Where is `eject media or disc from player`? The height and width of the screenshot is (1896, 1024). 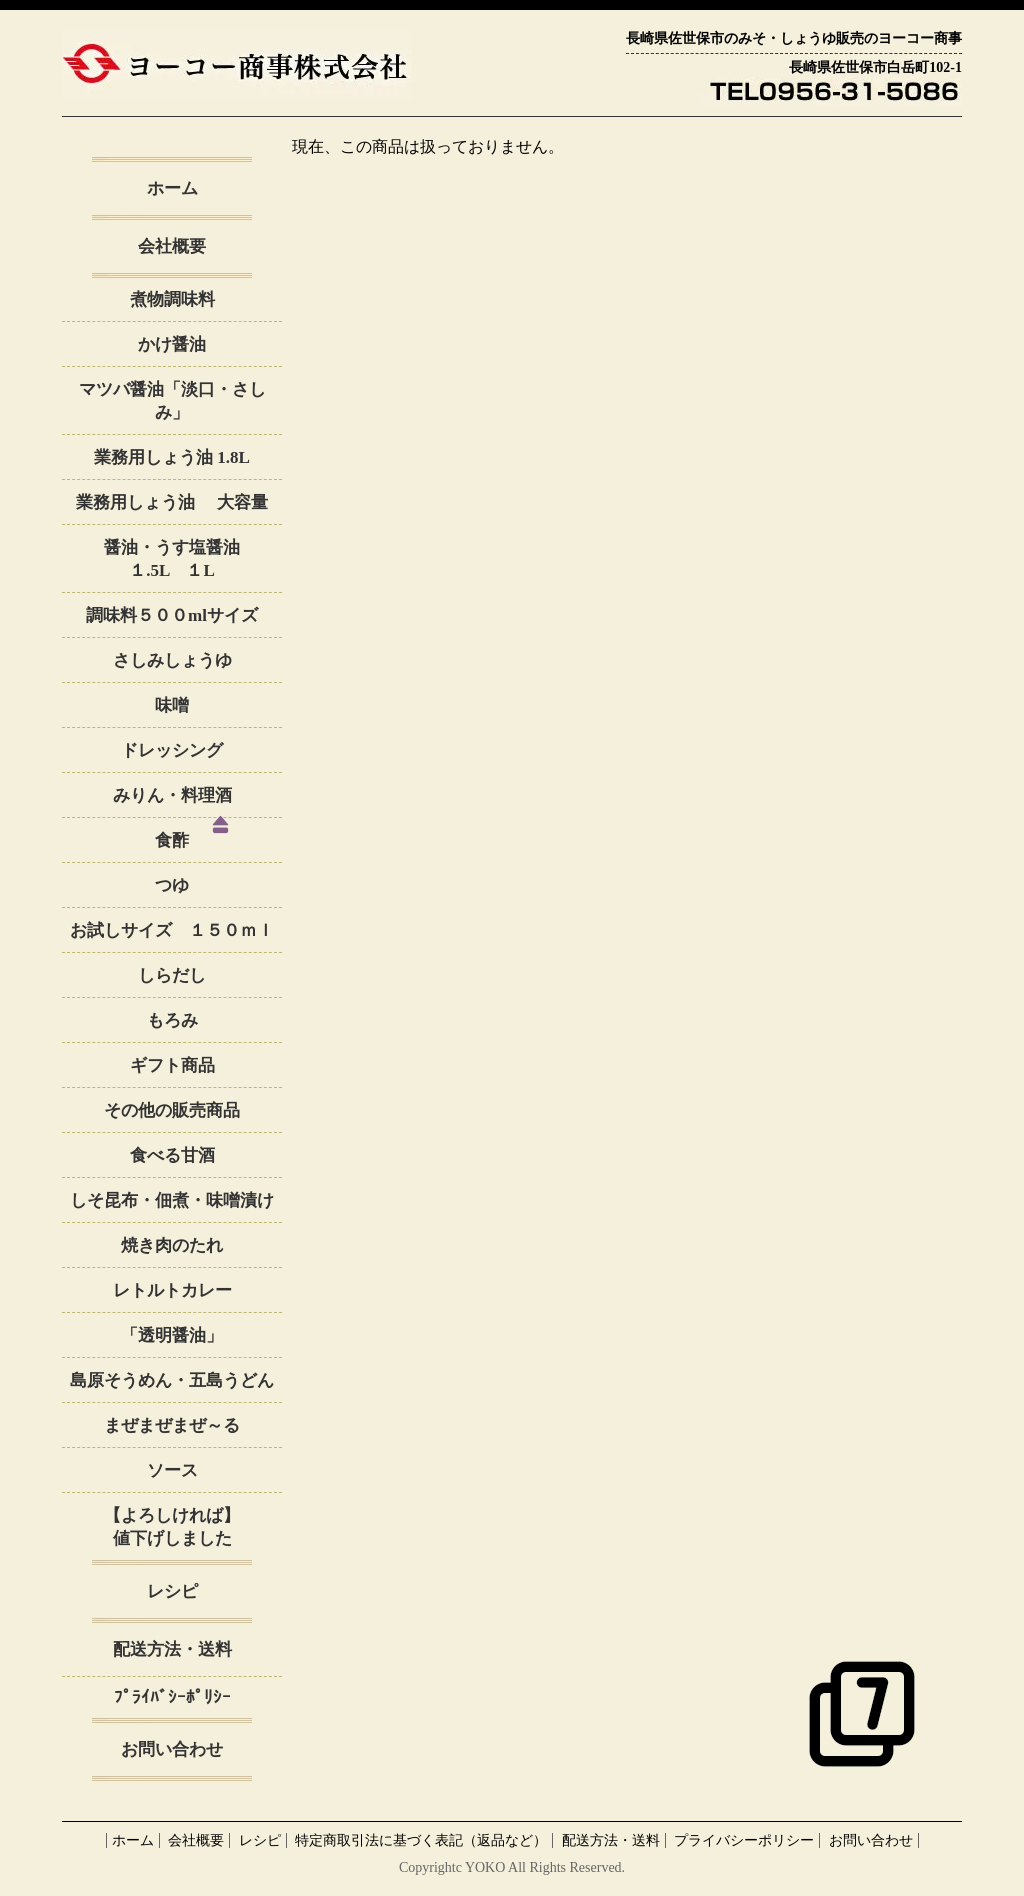 eject media or disc from player is located at coordinates (220, 824).